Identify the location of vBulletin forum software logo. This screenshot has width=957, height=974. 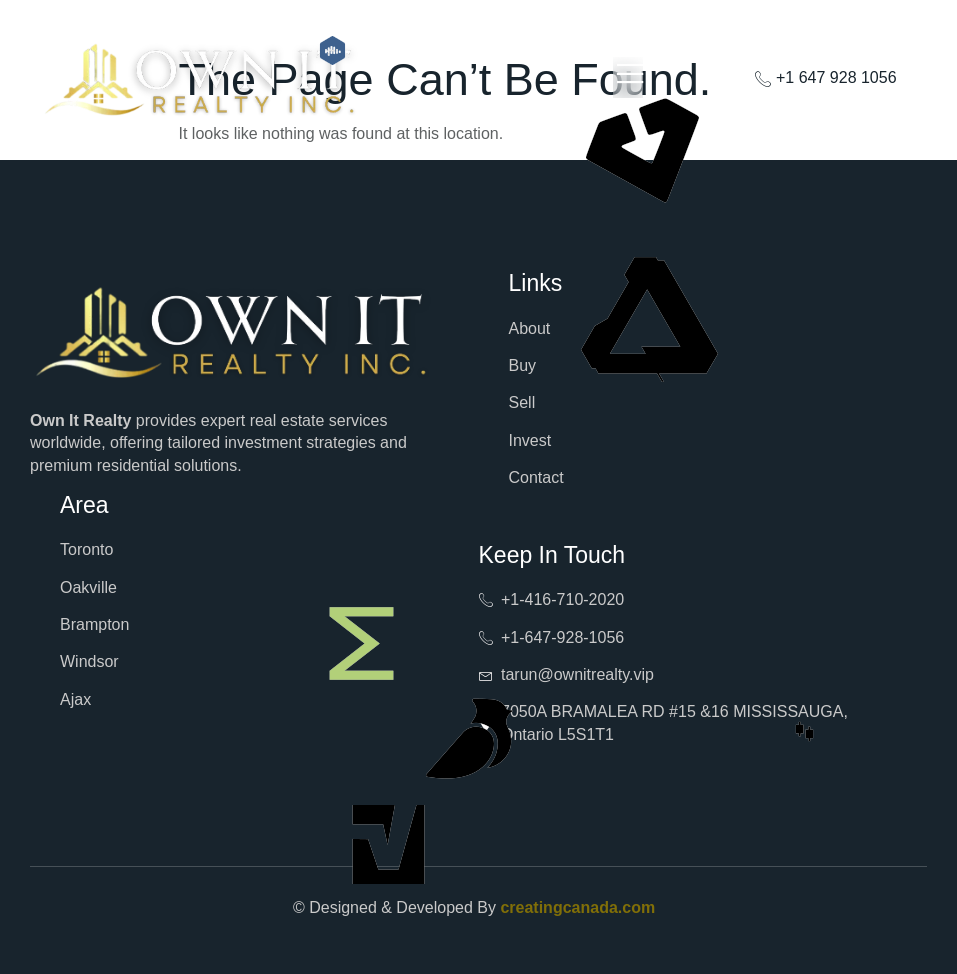
(388, 844).